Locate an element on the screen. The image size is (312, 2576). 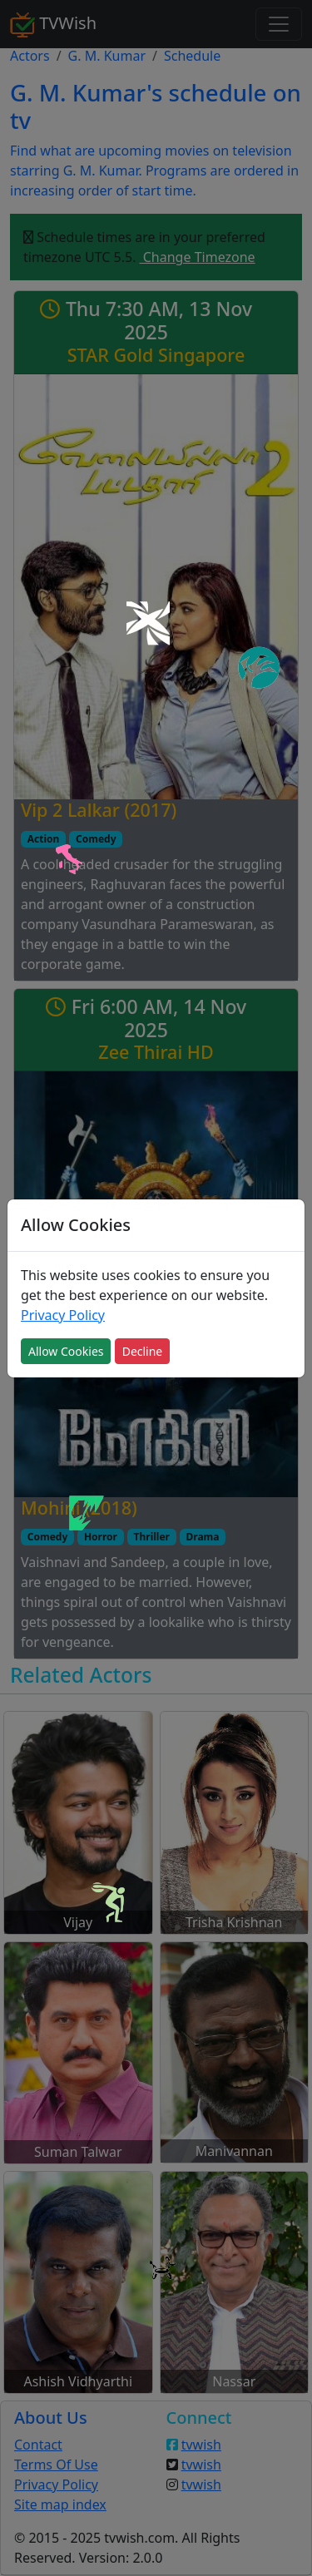
access party or celebration features is located at coordinates (162, 2267).